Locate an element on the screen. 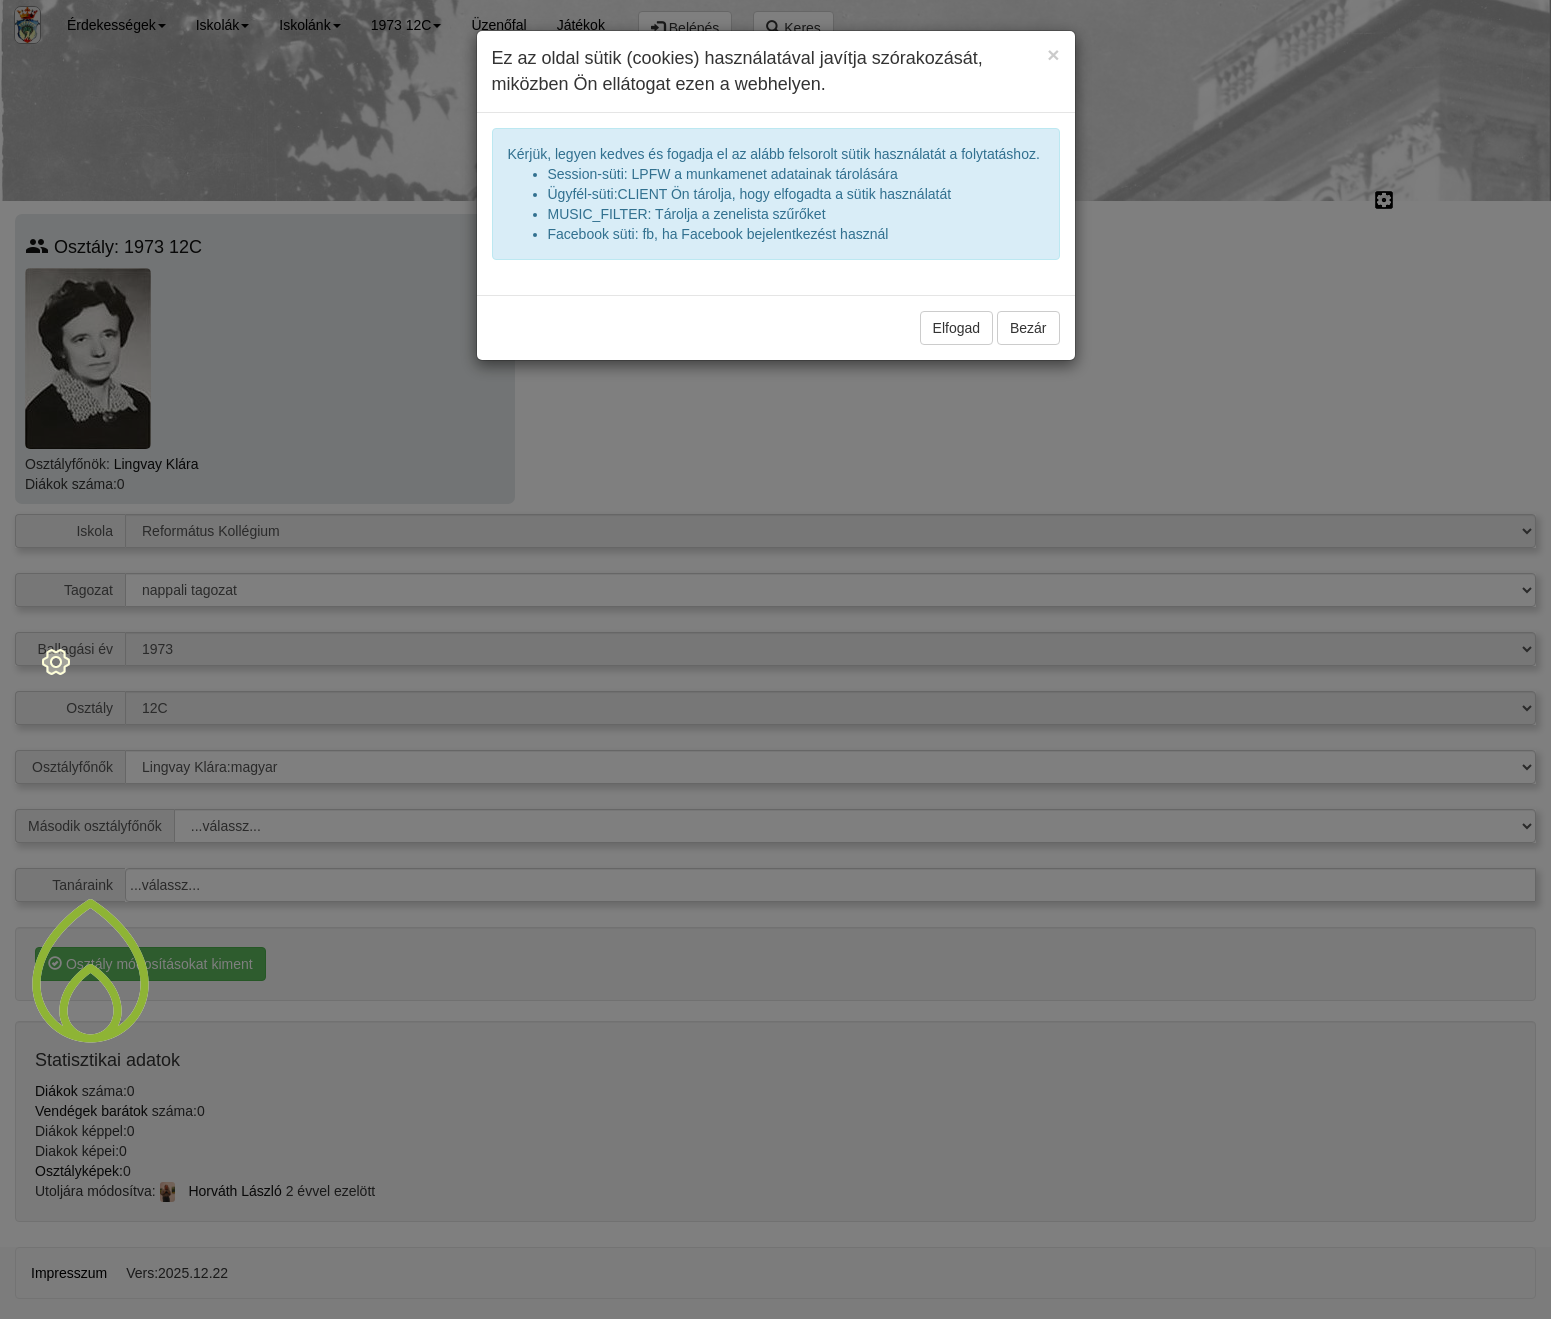  access application settings is located at coordinates (1384, 200).